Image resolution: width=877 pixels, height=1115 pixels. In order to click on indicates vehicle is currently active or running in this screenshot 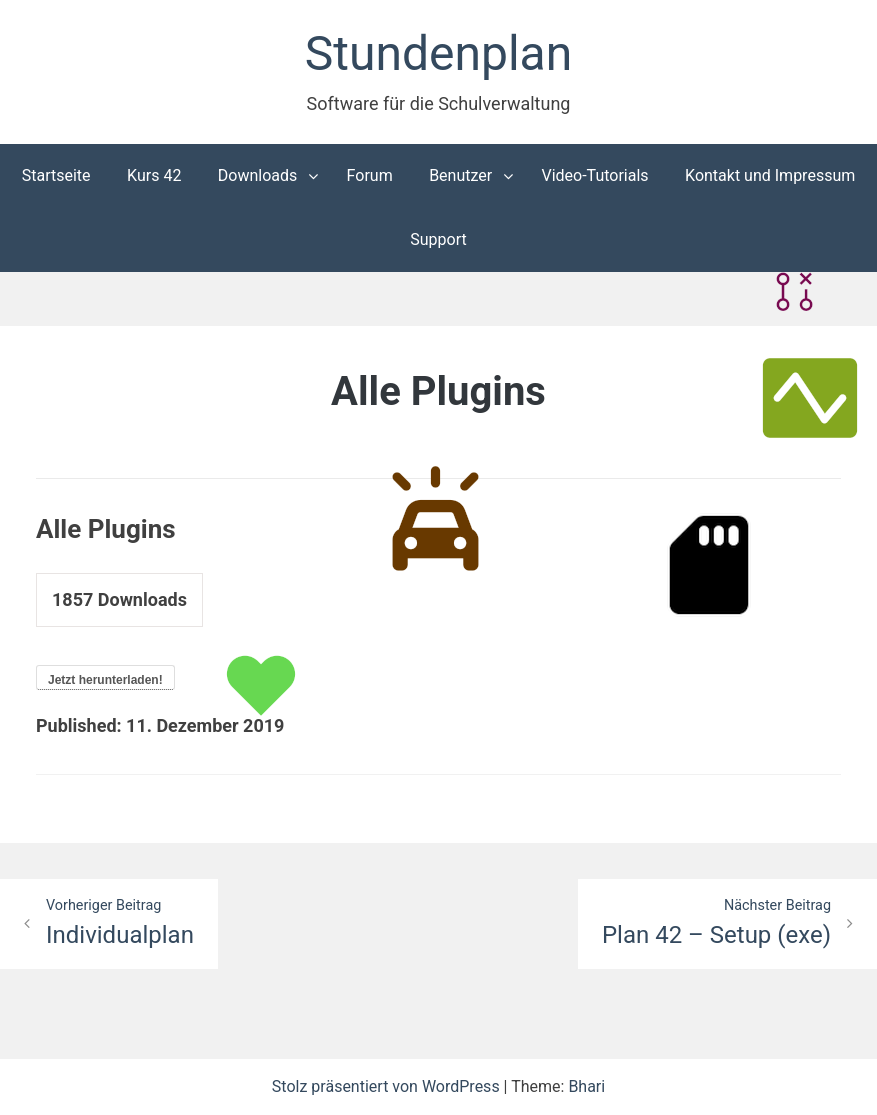, I will do `click(435, 521)`.